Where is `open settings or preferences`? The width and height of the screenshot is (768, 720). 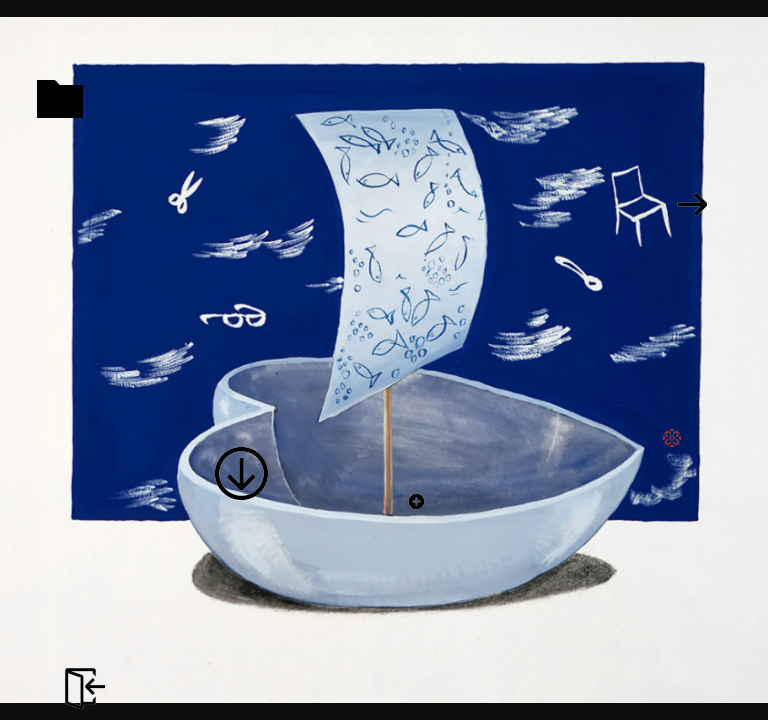
open settings or preferences is located at coordinates (672, 438).